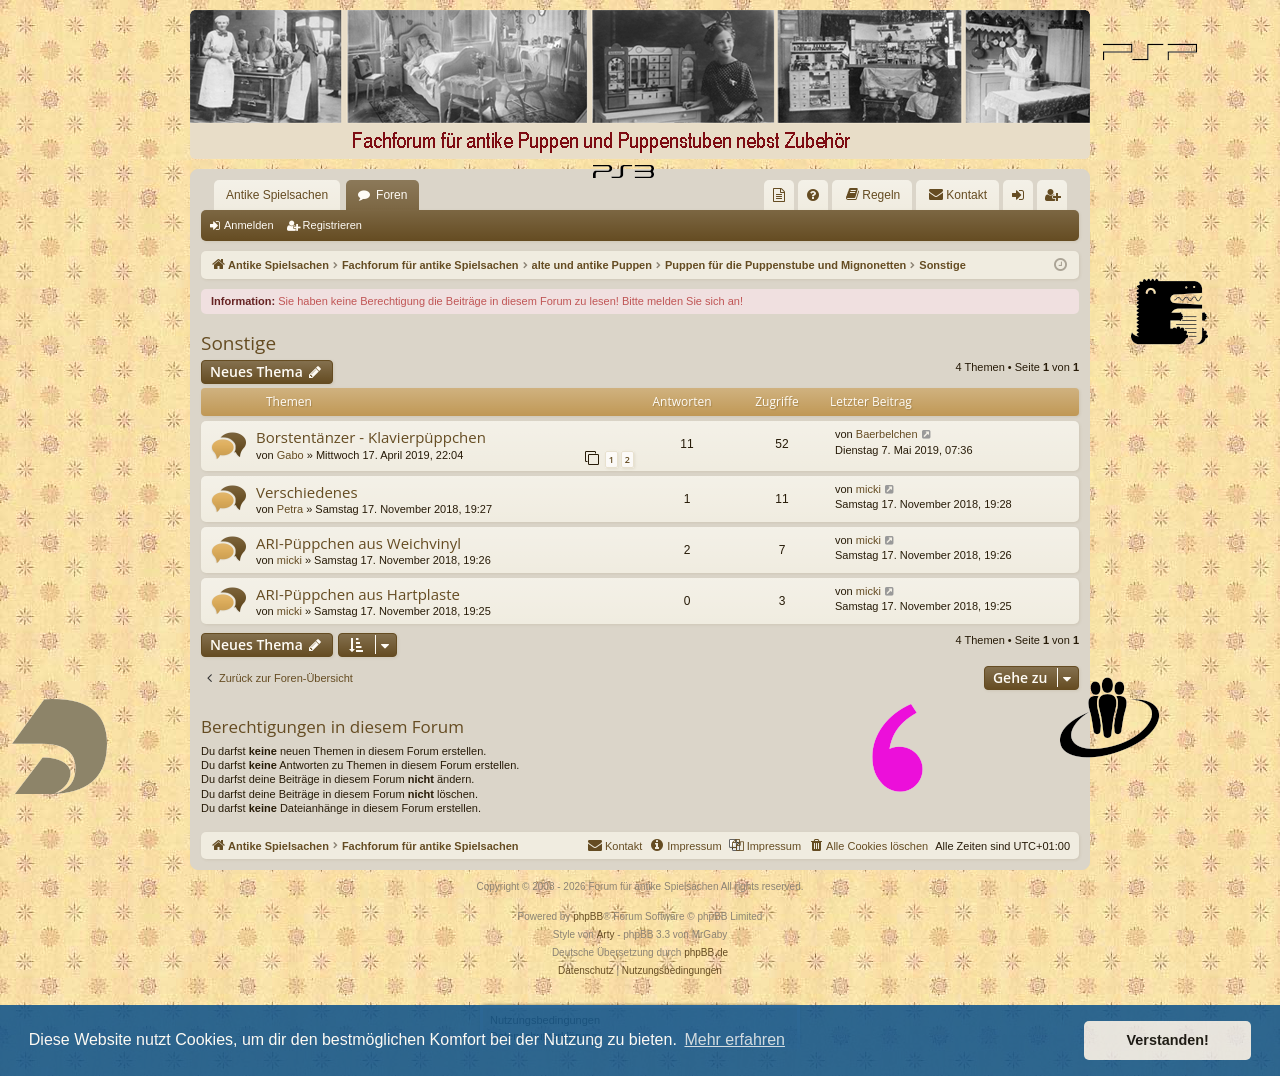 This screenshot has width=1280, height=1076. What do you see at coordinates (1150, 52) in the screenshot?
I see `playstation portable (PSP) brand logo` at bounding box center [1150, 52].